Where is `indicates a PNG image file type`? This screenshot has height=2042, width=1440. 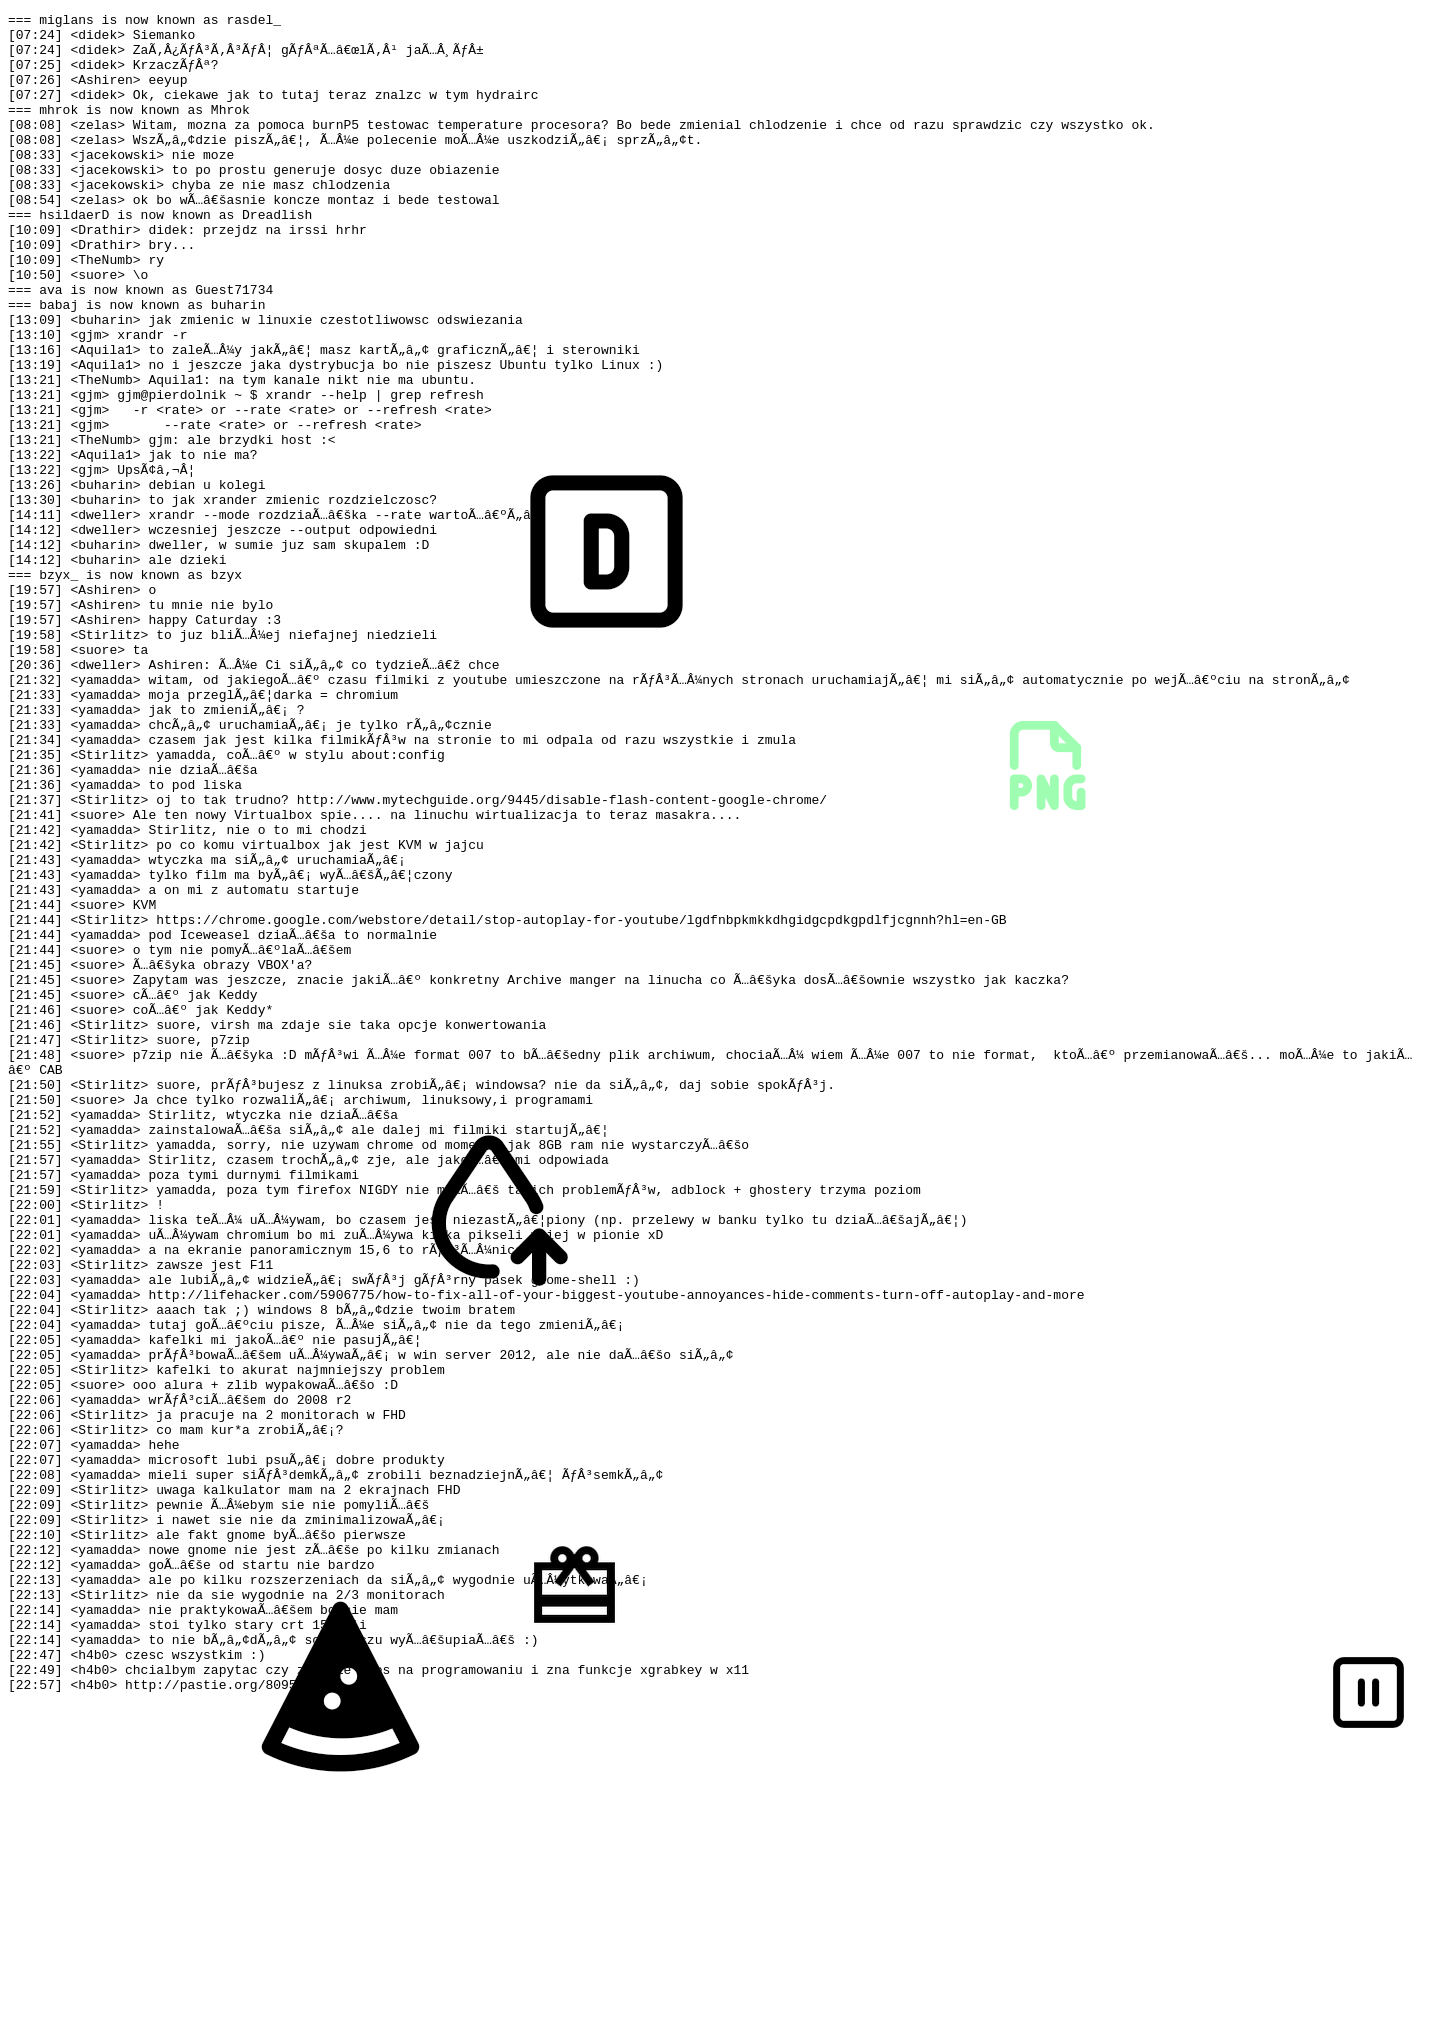 indicates a PNG image file type is located at coordinates (1045, 765).